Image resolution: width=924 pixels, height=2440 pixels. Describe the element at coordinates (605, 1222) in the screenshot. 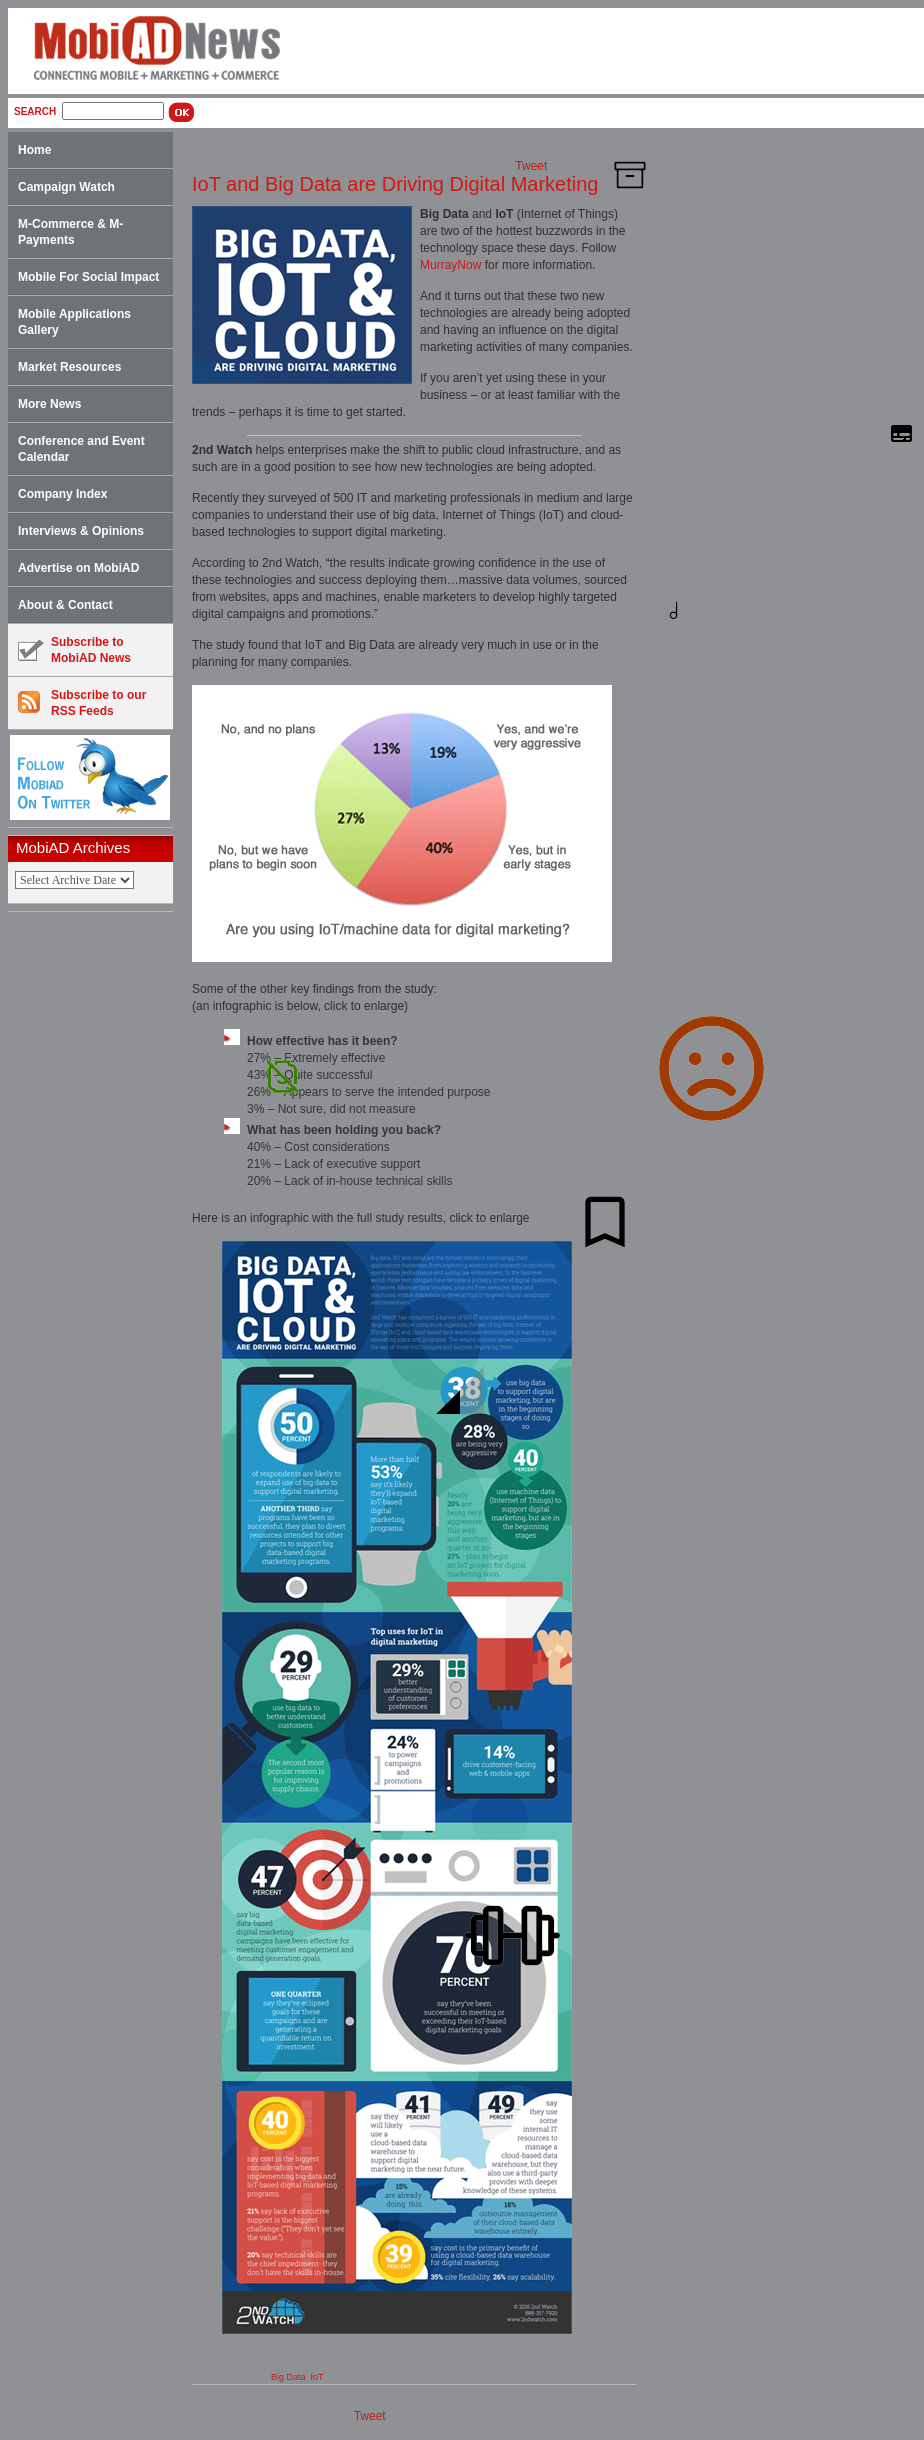

I see `bookmark this item` at that location.